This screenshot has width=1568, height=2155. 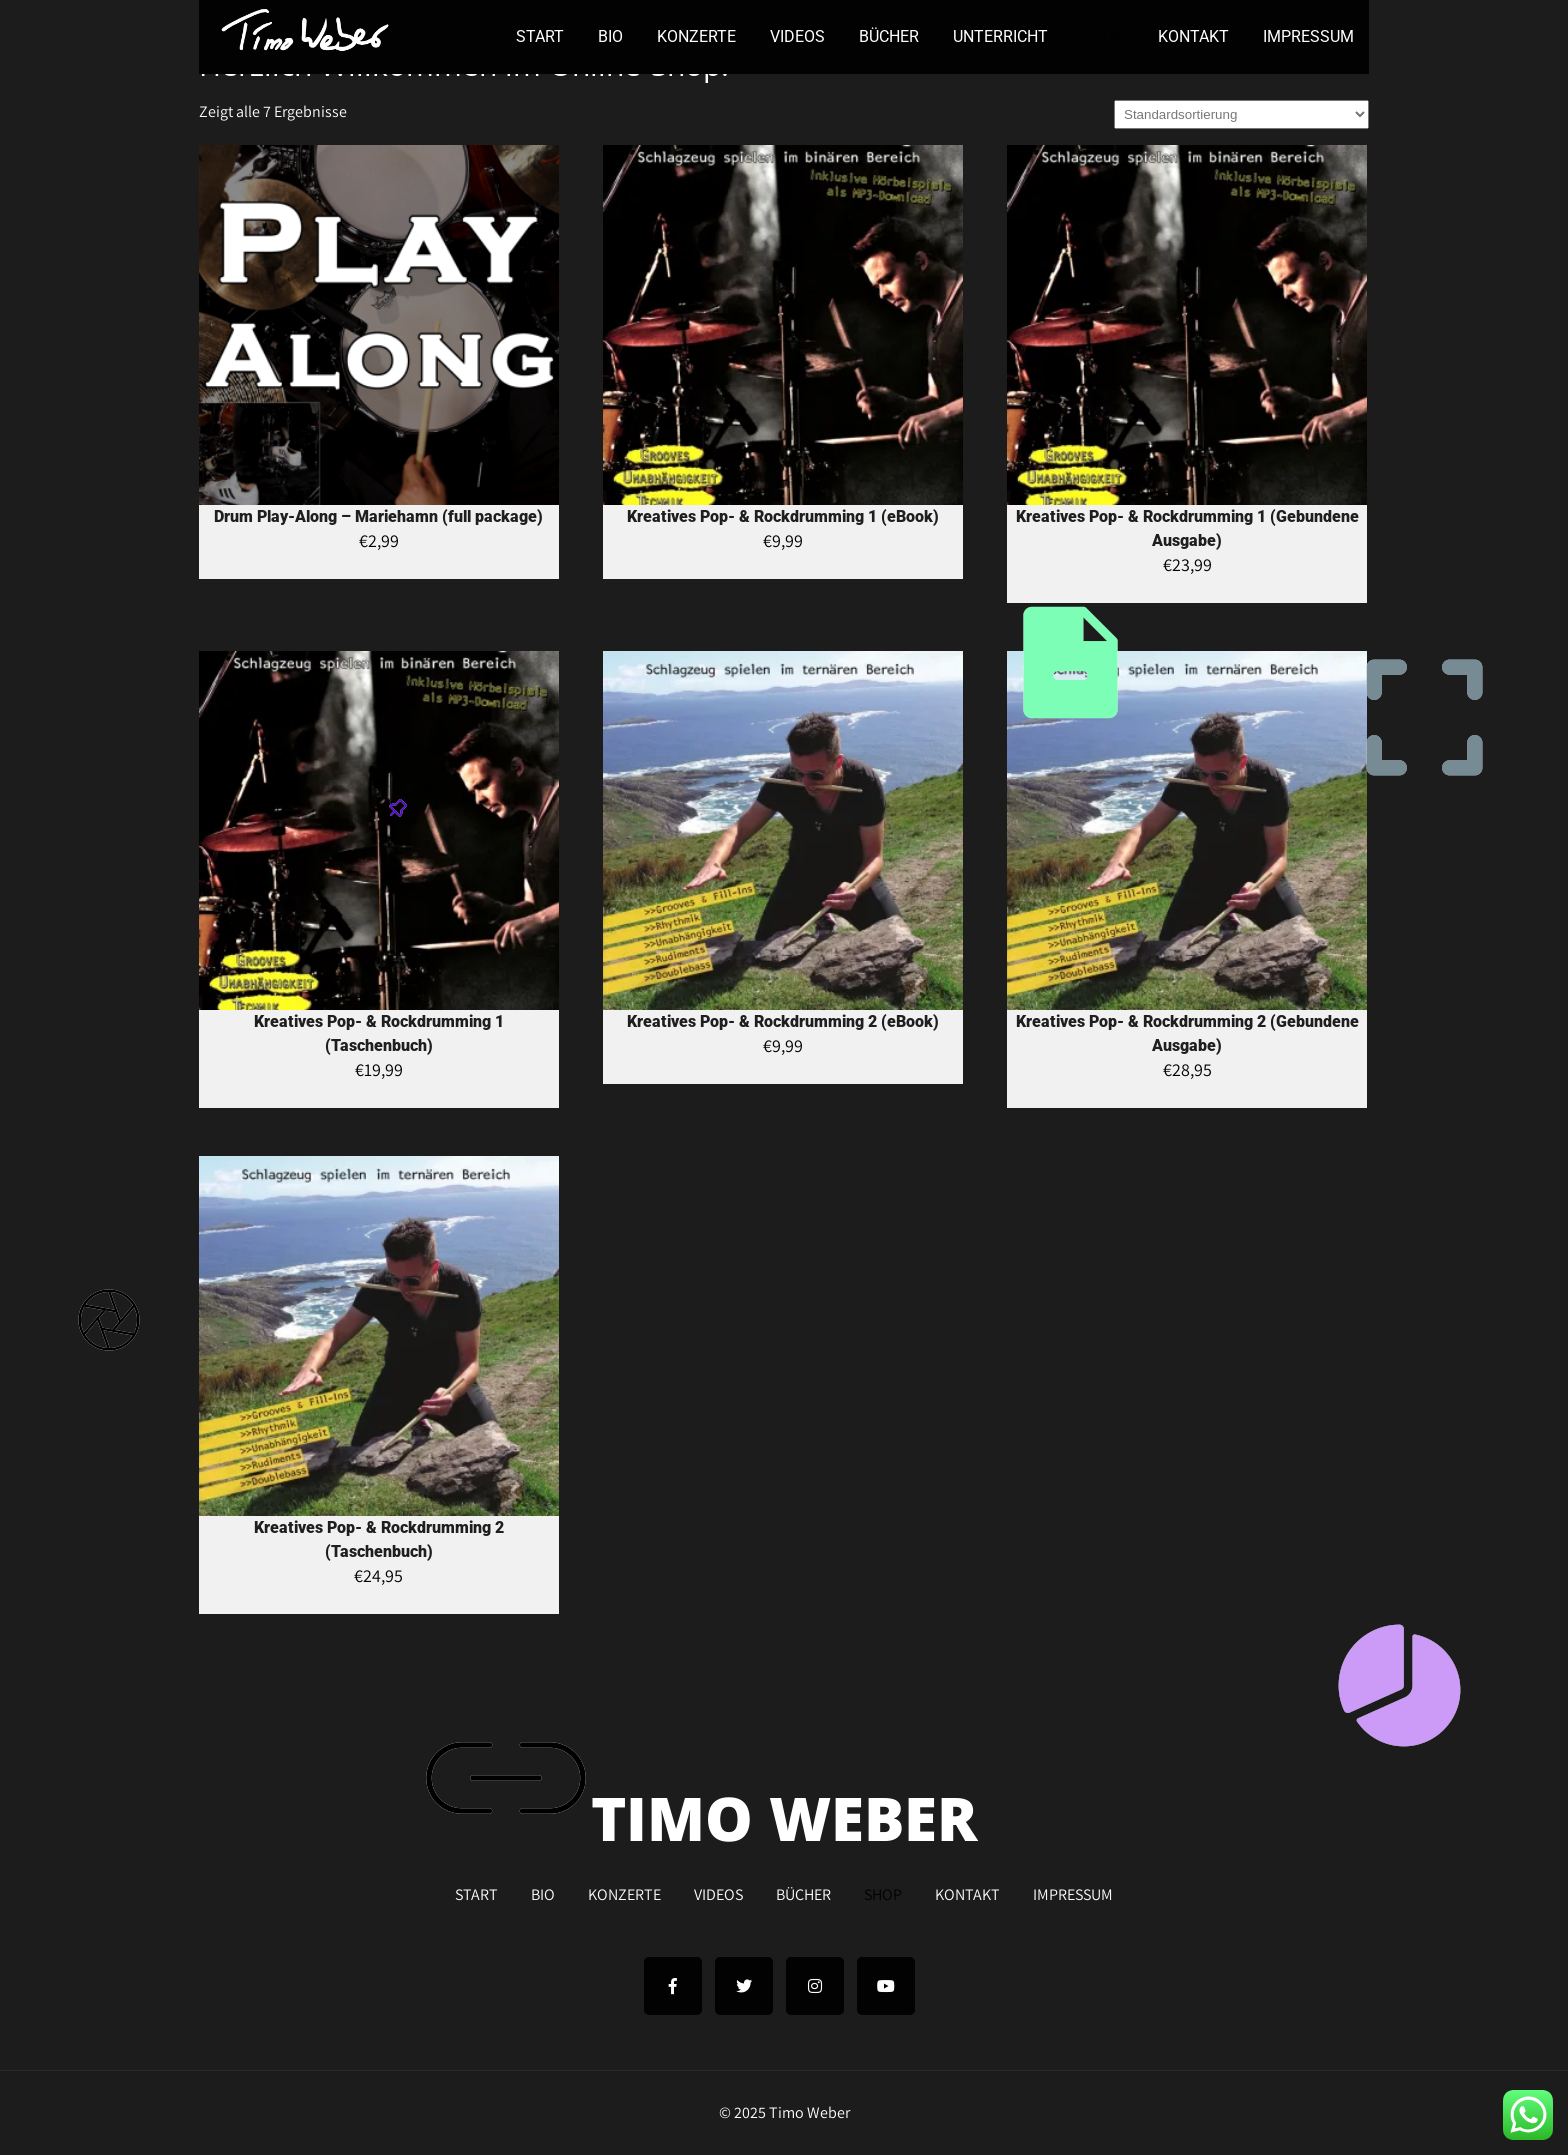 What do you see at coordinates (1070, 662) in the screenshot?
I see `remove content from a file` at bounding box center [1070, 662].